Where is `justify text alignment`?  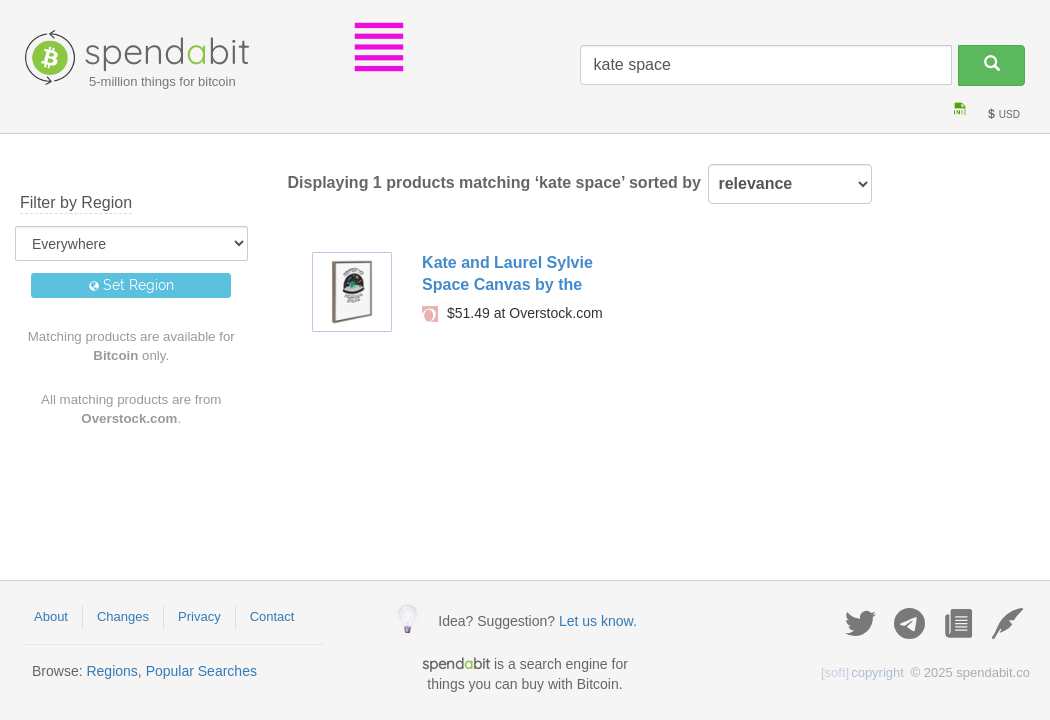 justify text alignment is located at coordinates (379, 47).